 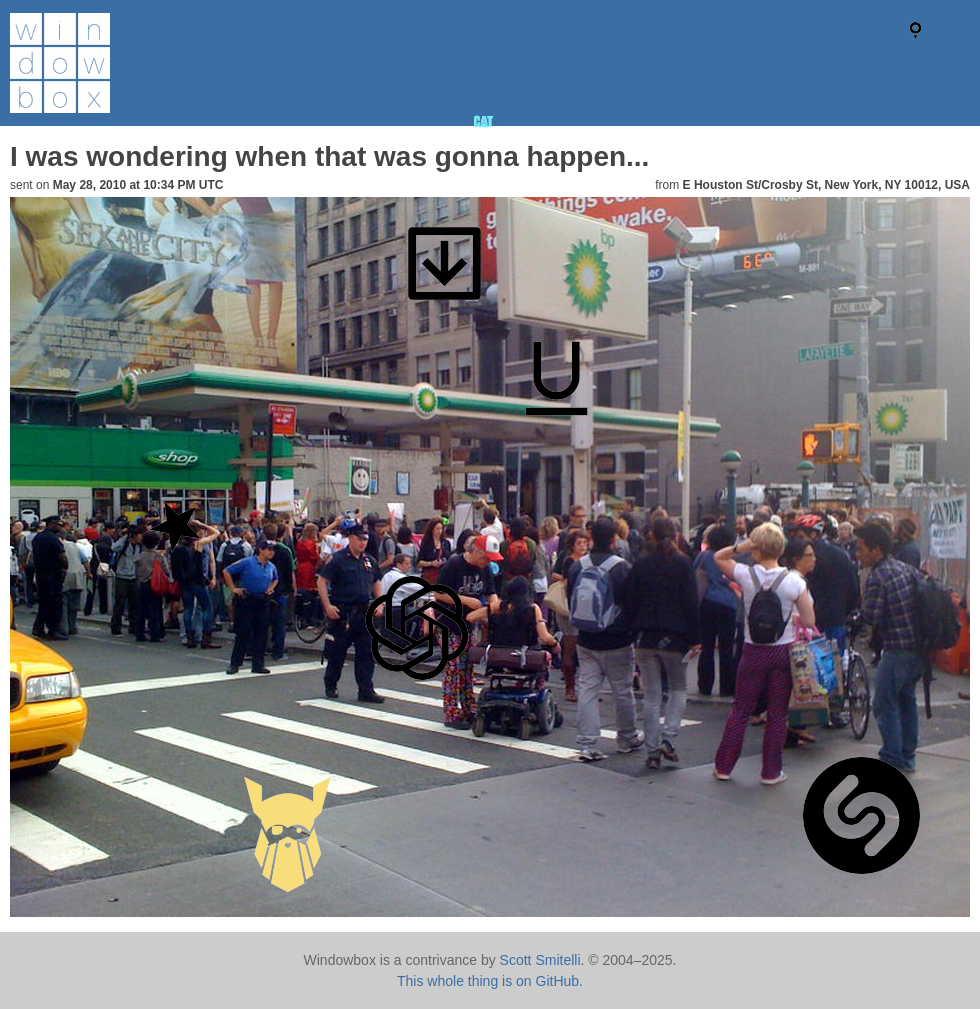 I want to click on apply underline formatting to selected text, so click(x=556, y=376).